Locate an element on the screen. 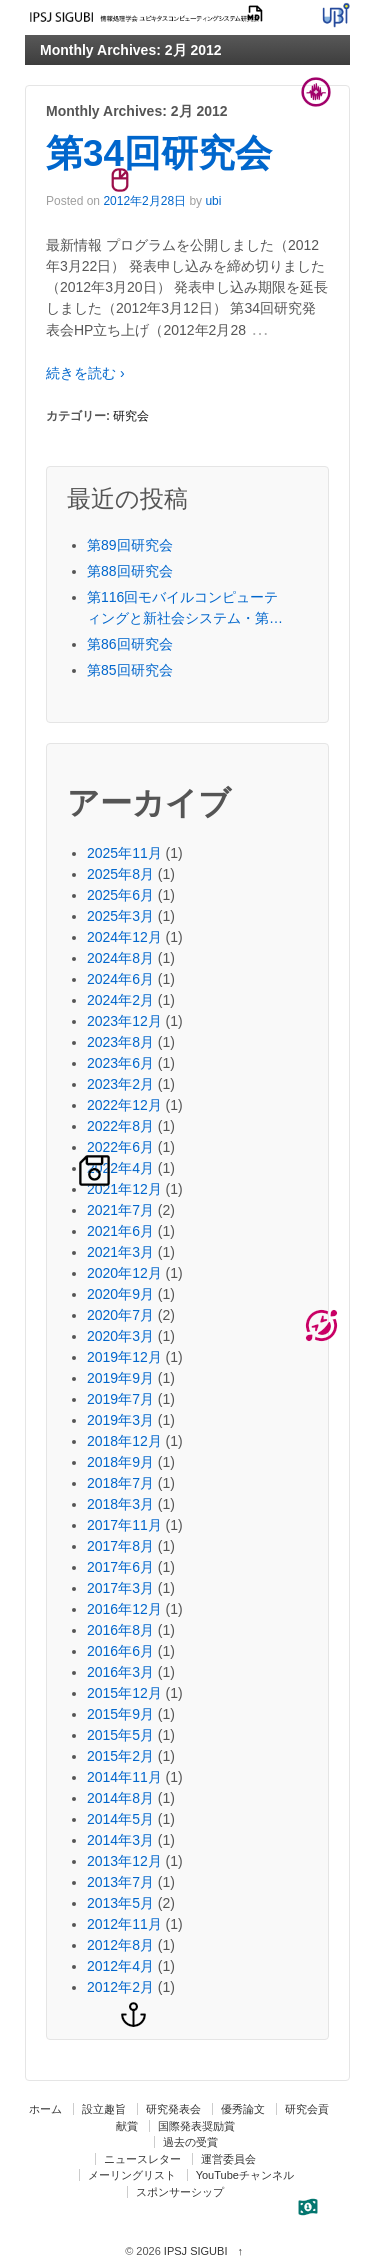 This screenshot has width=375, height=2260. save current file or document is located at coordinates (94, 1170).